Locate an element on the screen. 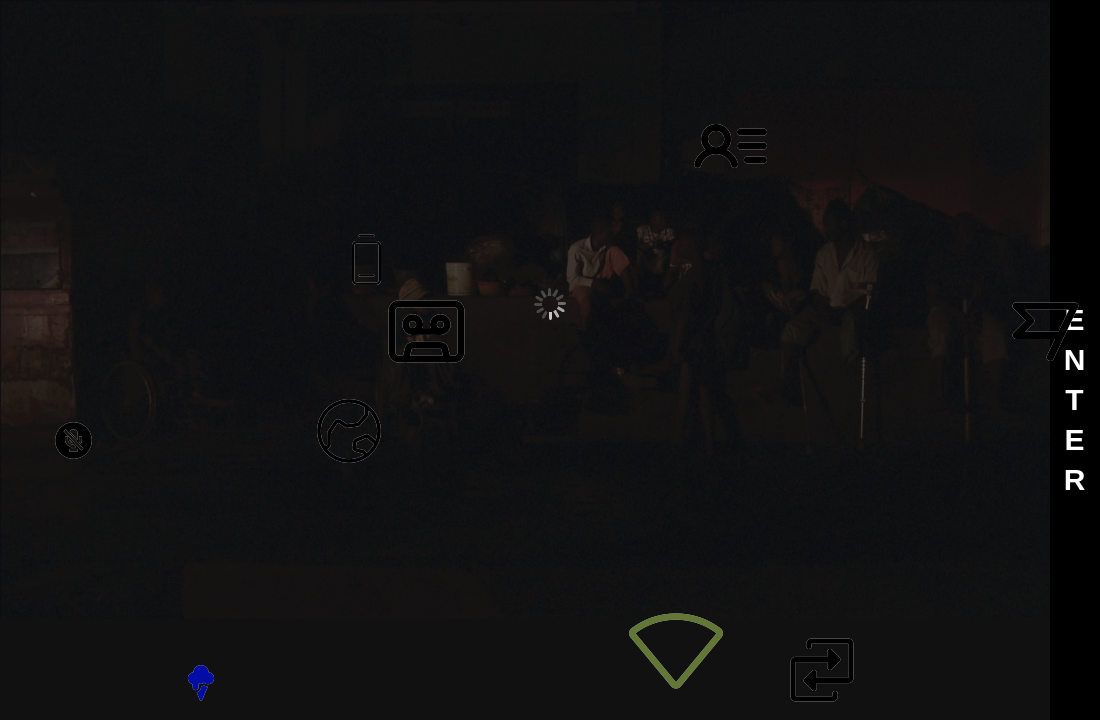 This screenshot has width=1100, height=720. view user list or directory is located at coordinates (730, 146).